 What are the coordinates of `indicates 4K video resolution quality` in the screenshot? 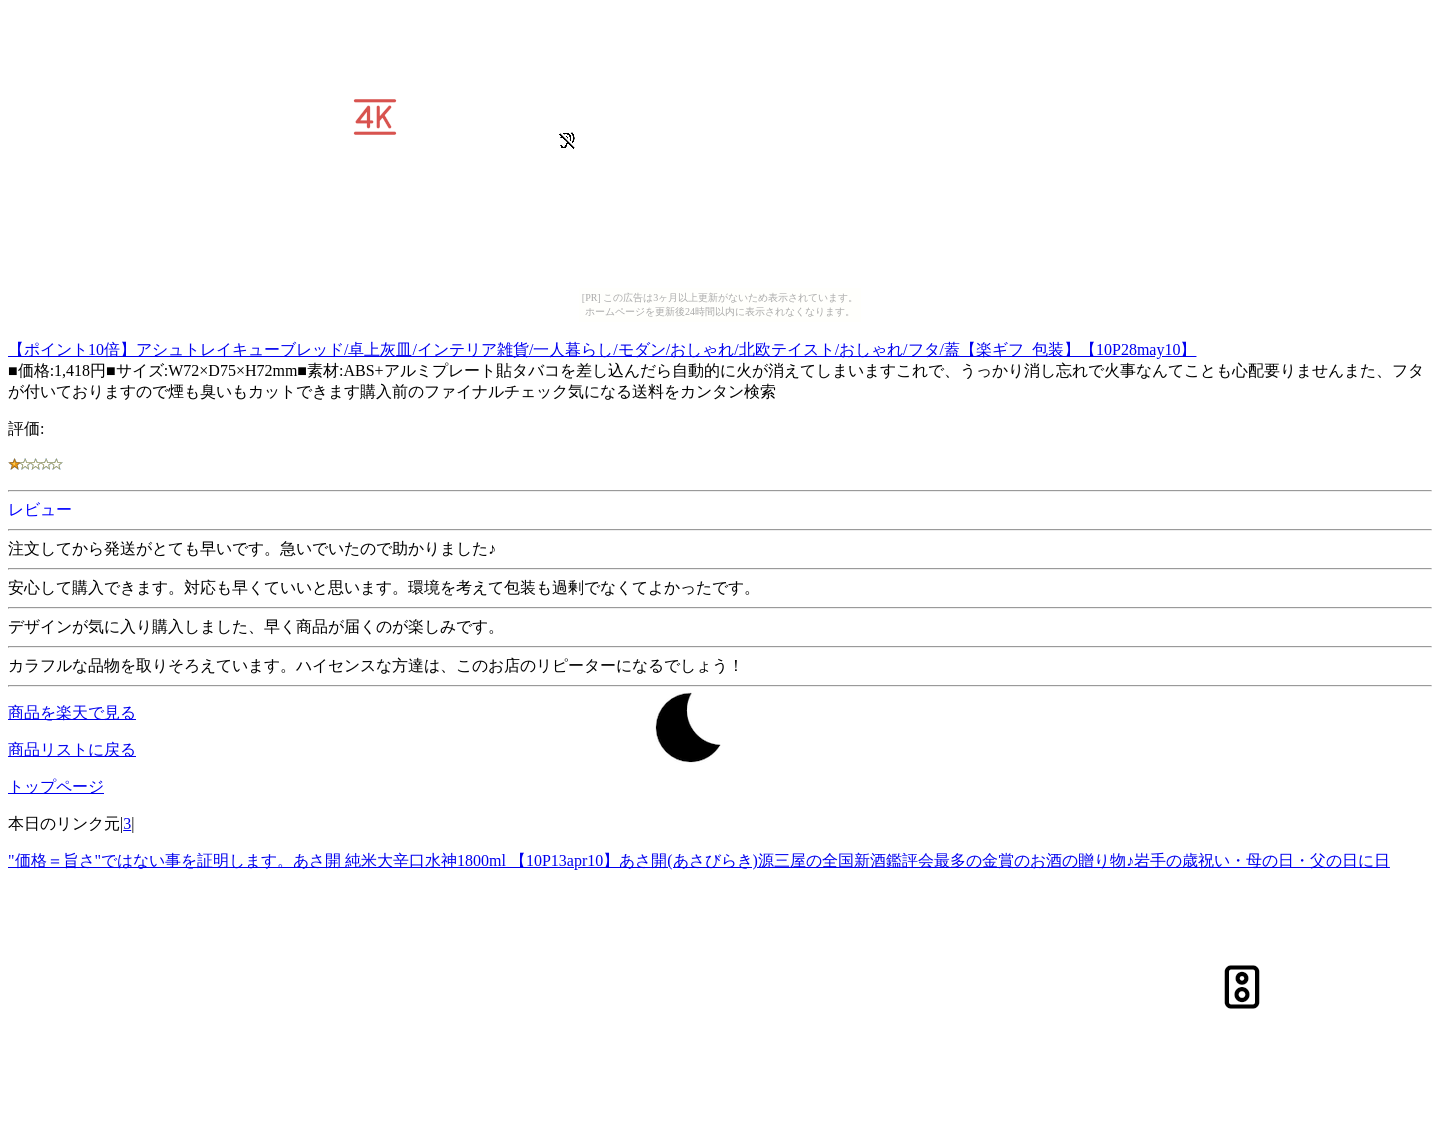 It's located at (375, 117).